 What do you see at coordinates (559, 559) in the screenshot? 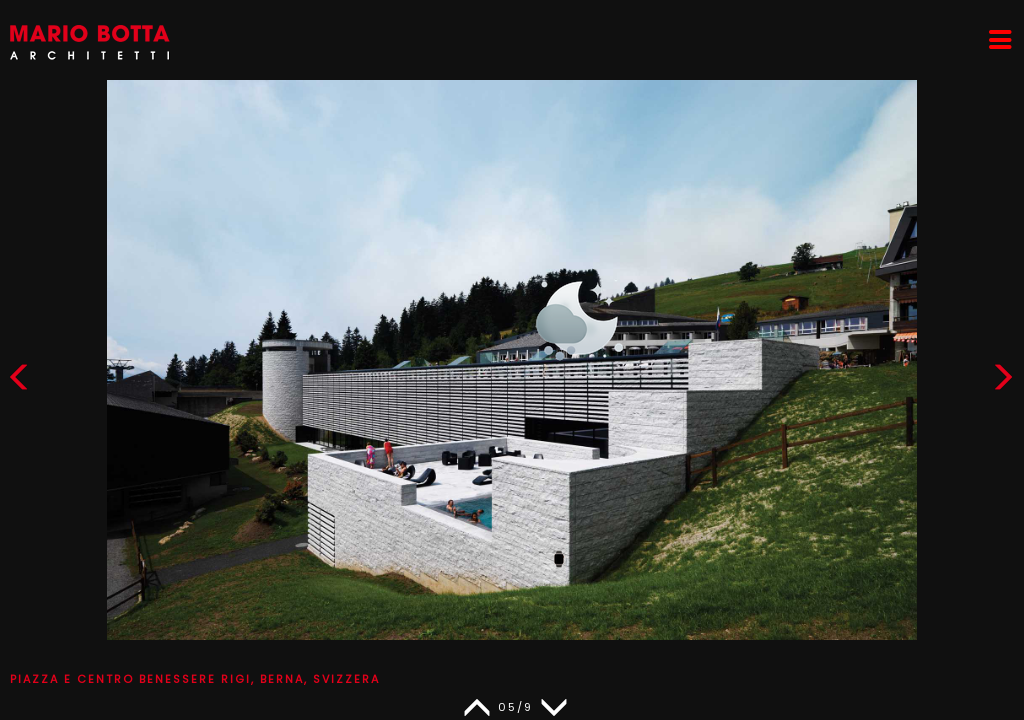
I see `apple watch series 10 device icon` at bounding box center [559, 559].